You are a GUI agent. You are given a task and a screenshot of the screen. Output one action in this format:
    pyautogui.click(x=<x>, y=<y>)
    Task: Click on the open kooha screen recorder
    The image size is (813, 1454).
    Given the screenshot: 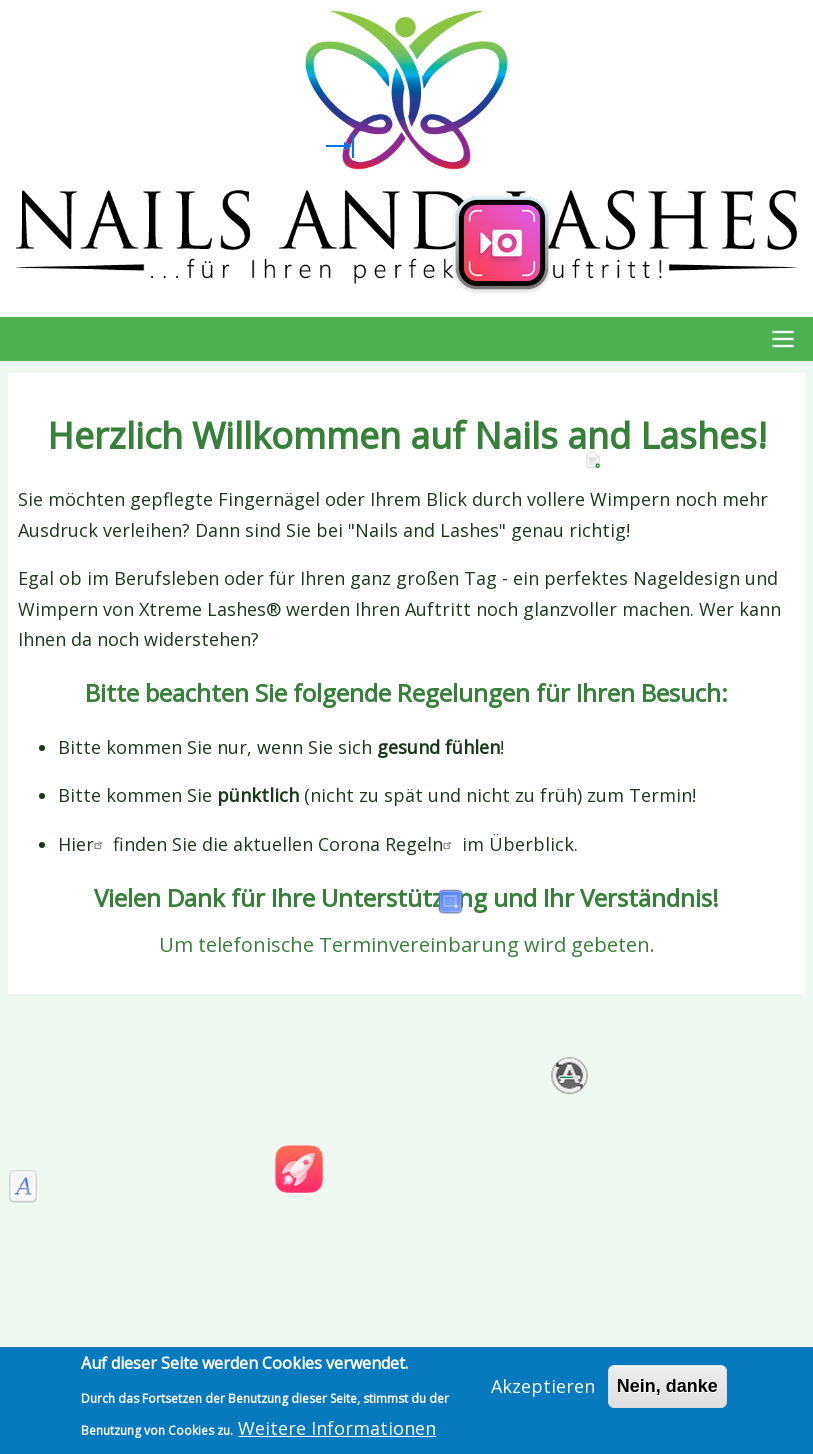 What is the action you would take?
    pyautogui.click(x=502, y=243)
    